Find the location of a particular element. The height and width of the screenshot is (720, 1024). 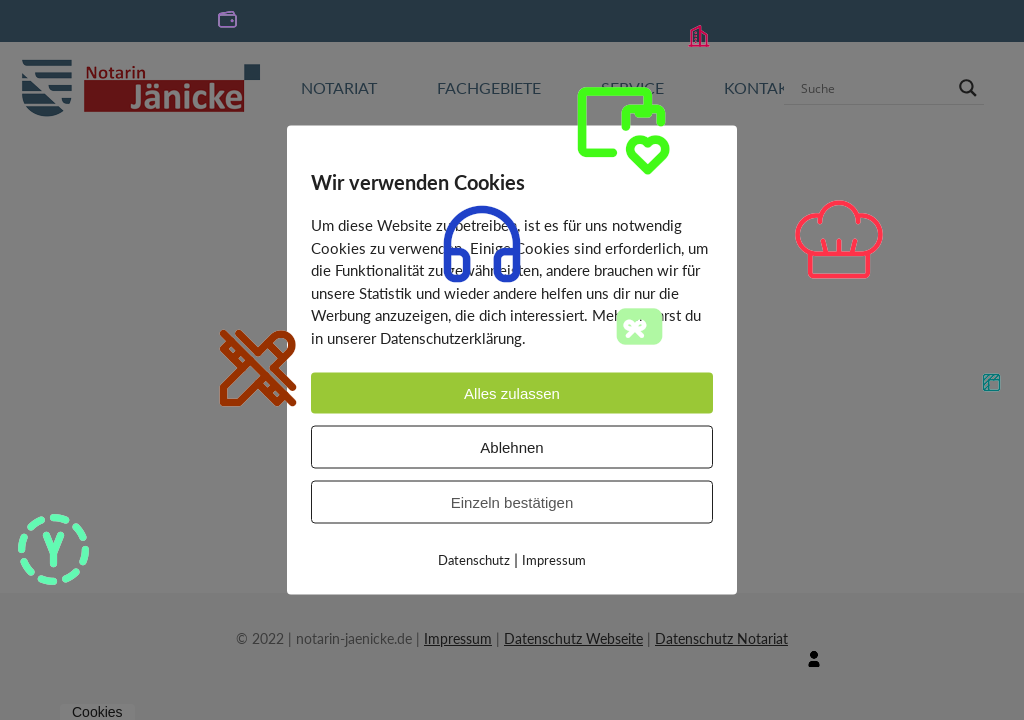

freeze row and column headers in a spreadsheet is located at coordinates (991, 382).